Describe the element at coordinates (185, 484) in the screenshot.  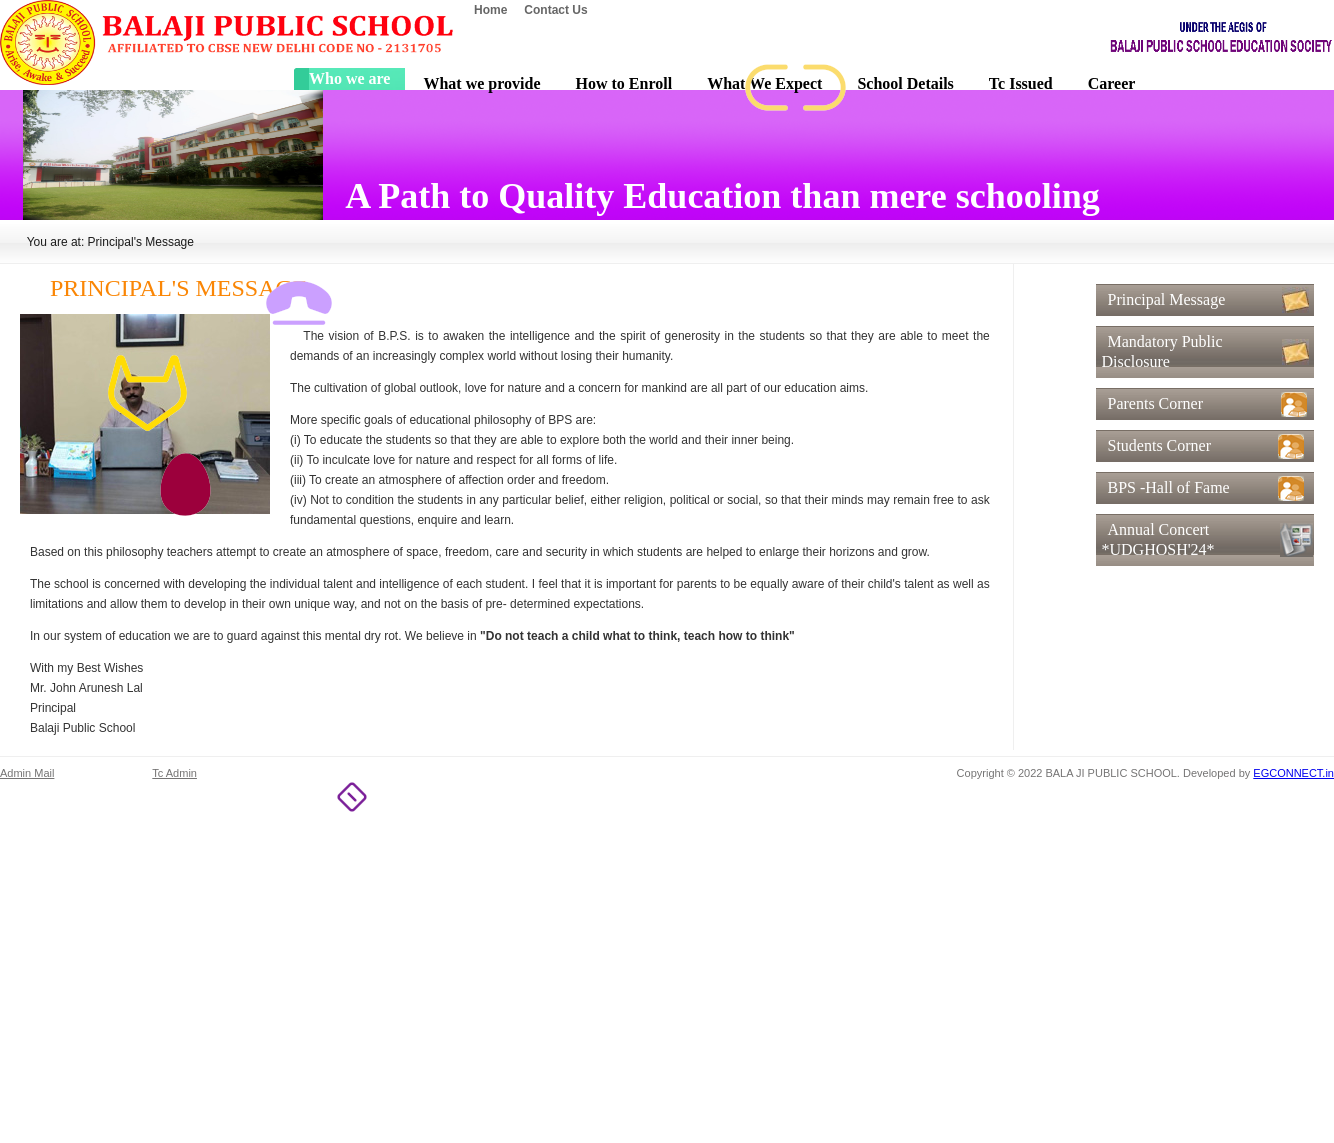
I see `indicates egg or egg-containing ingredient` at that location.